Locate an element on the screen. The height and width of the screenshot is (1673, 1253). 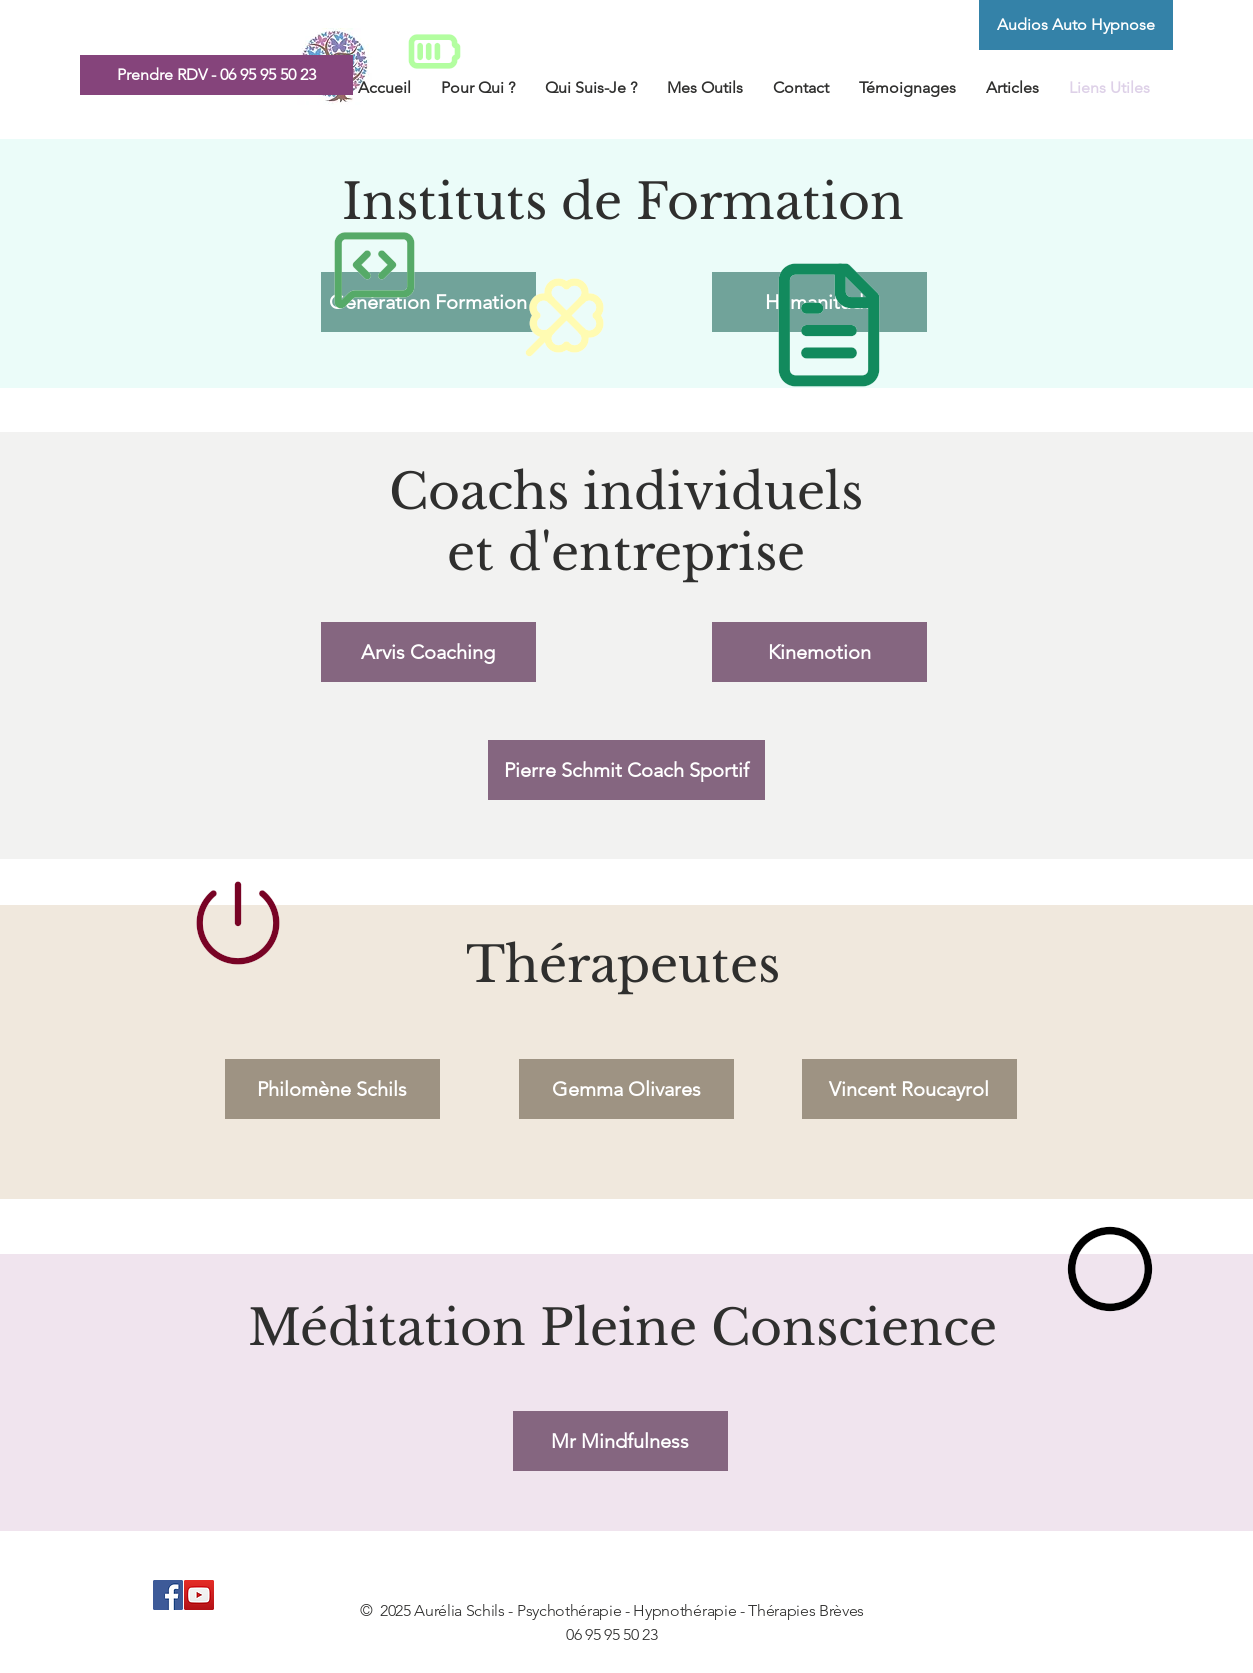
indicates a lucky or bonus reward feature is located at coordinates (566, 315).